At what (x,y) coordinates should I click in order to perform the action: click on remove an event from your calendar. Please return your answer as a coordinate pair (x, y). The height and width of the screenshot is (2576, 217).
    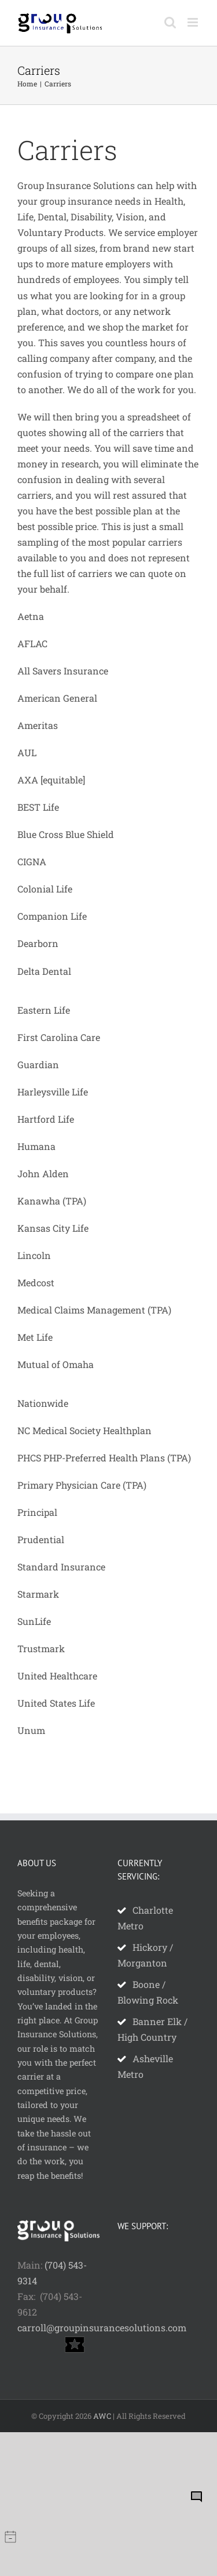
    Looking at the image, I should click on (10, 2537).